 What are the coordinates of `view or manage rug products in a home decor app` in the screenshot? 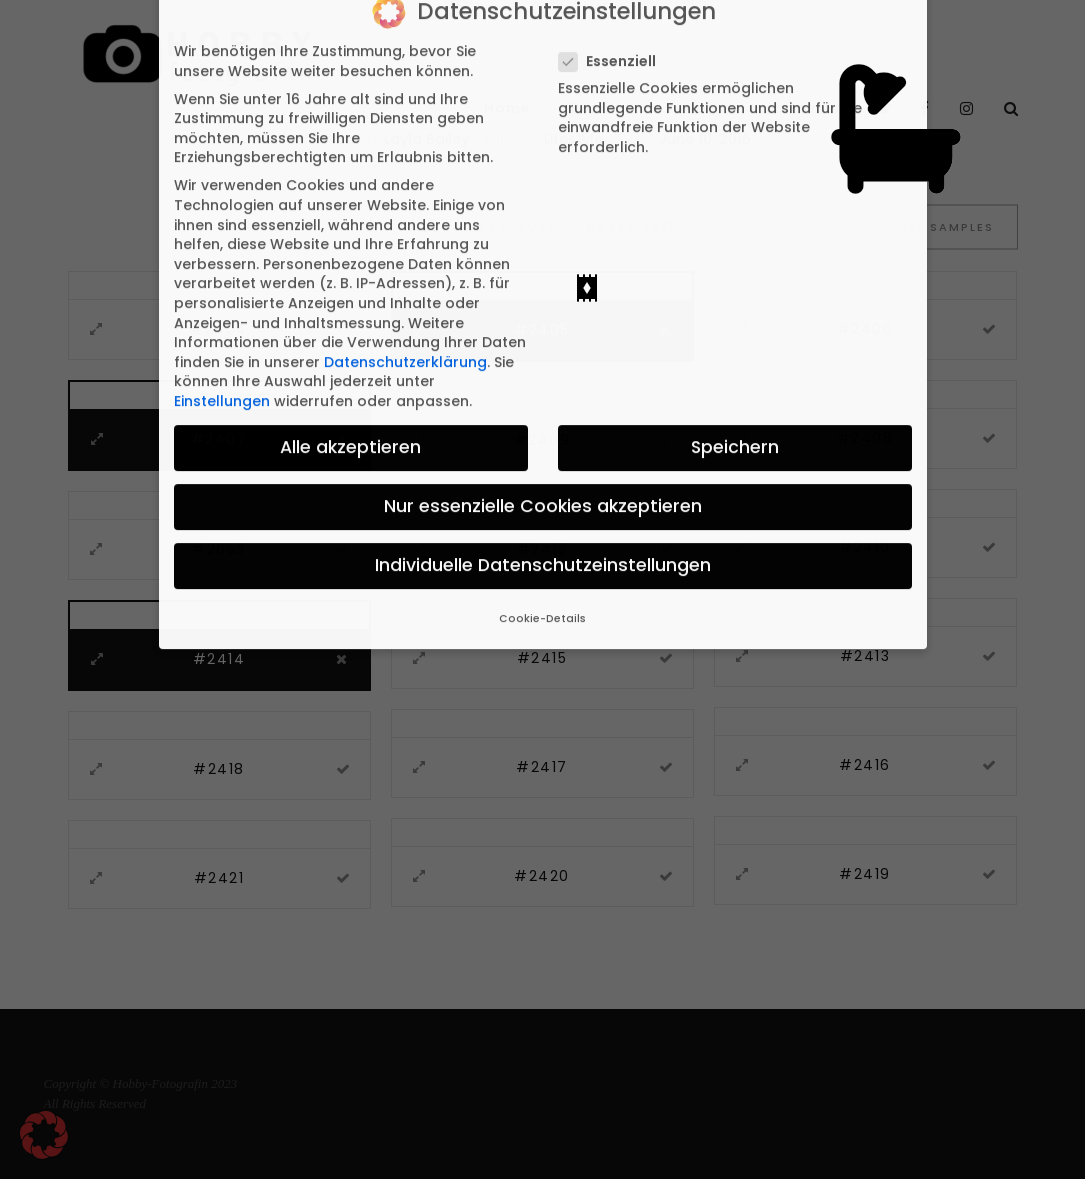 It's located at (587, 288).